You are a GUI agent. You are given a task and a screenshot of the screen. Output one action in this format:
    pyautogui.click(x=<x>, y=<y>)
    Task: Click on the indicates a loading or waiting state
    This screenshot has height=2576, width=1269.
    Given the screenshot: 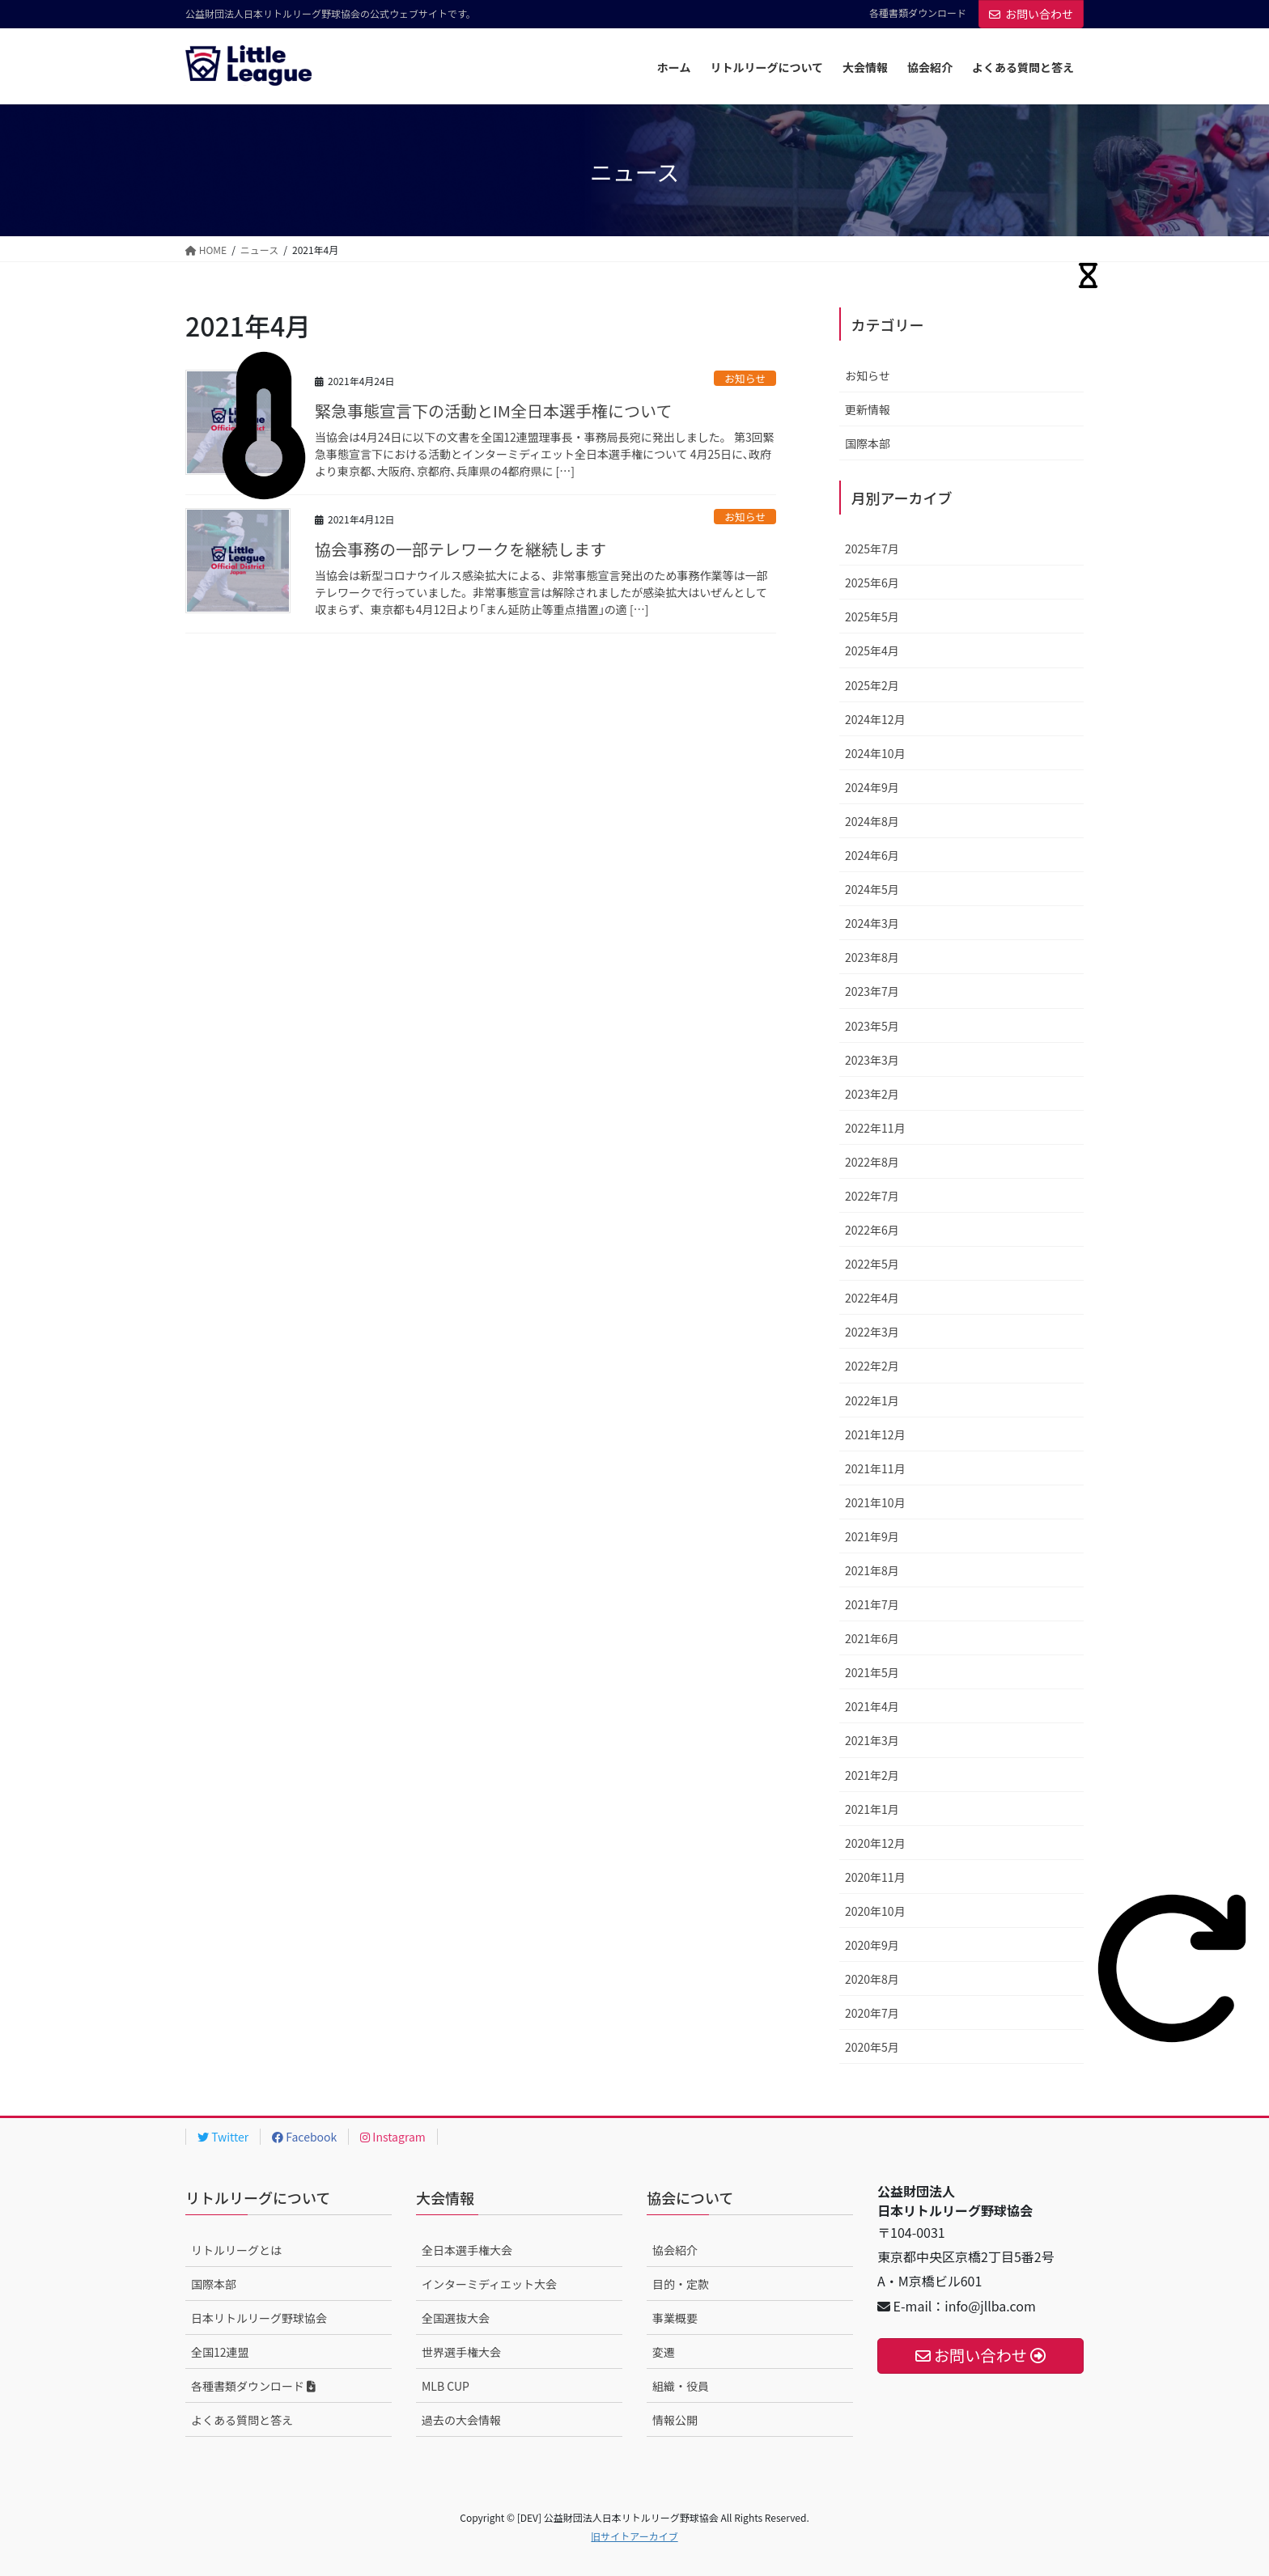 What is the action you would take?
    pyautogui.click(x=1088, y=275)
    